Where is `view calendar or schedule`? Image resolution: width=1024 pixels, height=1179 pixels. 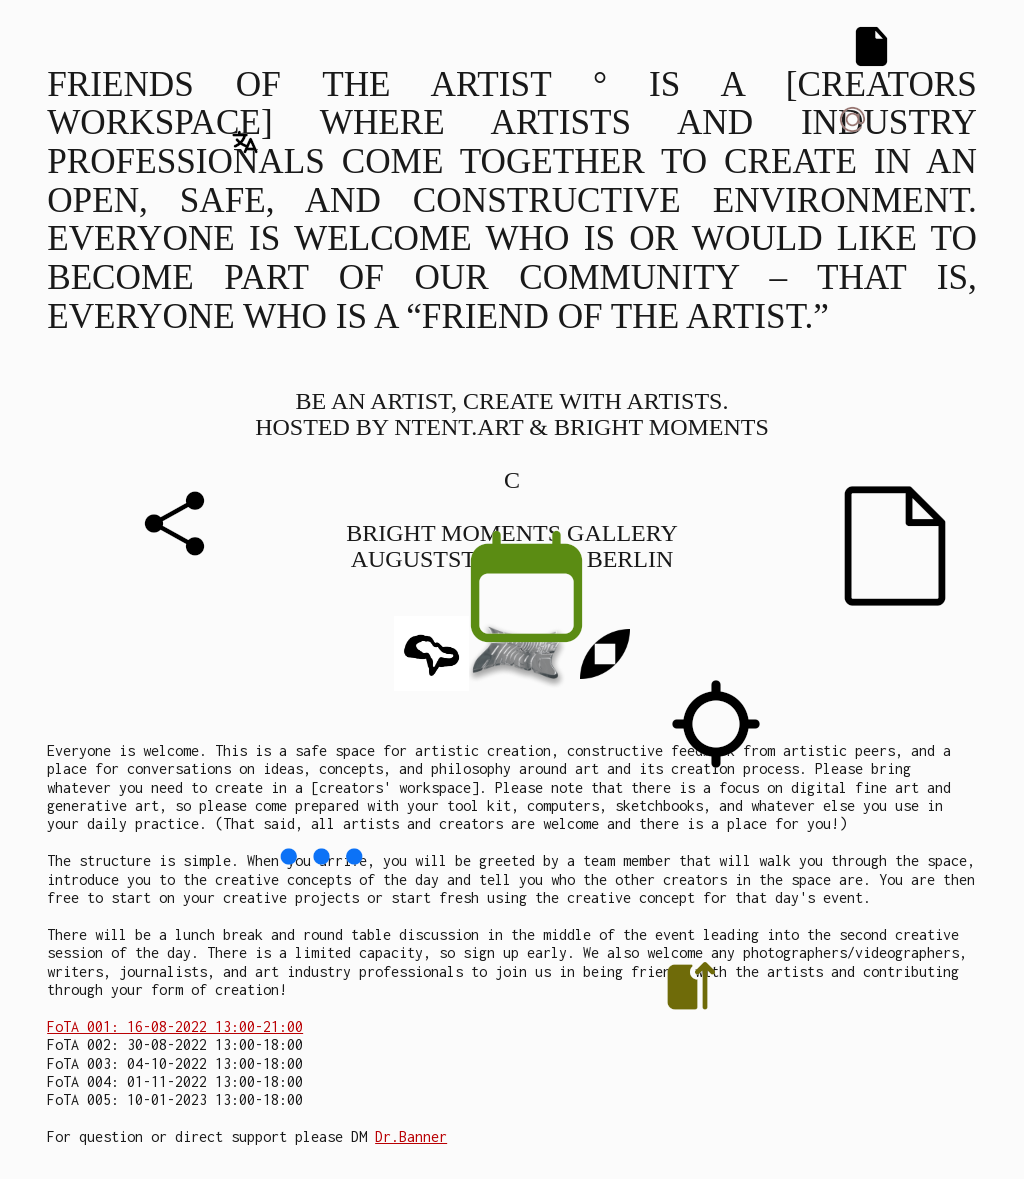
view calendar or schedule is located at coordinates (526, 586).